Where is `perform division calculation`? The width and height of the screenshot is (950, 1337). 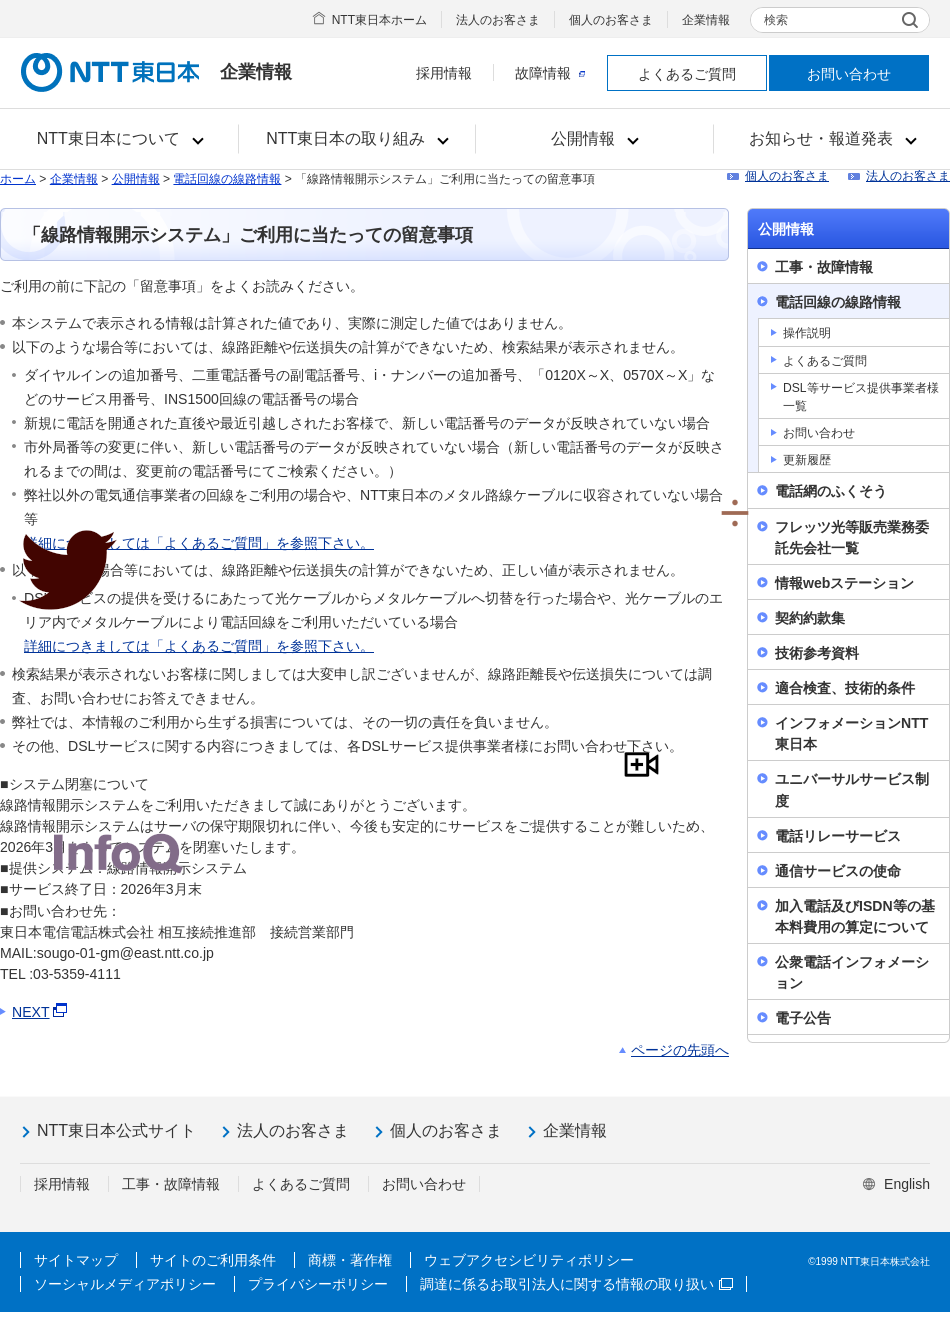
perform division calculation is located at coordinates (735, 513).